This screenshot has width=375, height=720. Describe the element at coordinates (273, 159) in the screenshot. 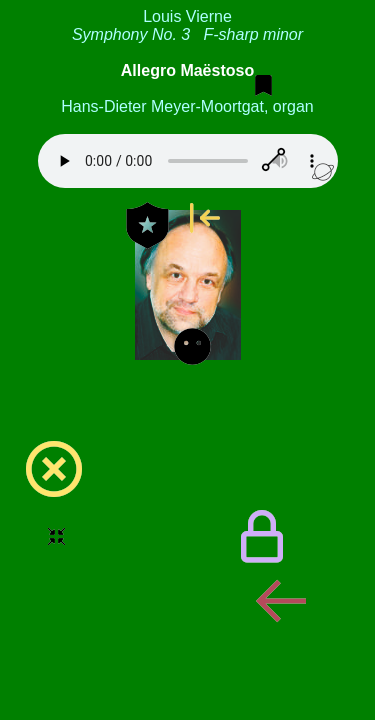

I see `draw a line between two points` at that location.